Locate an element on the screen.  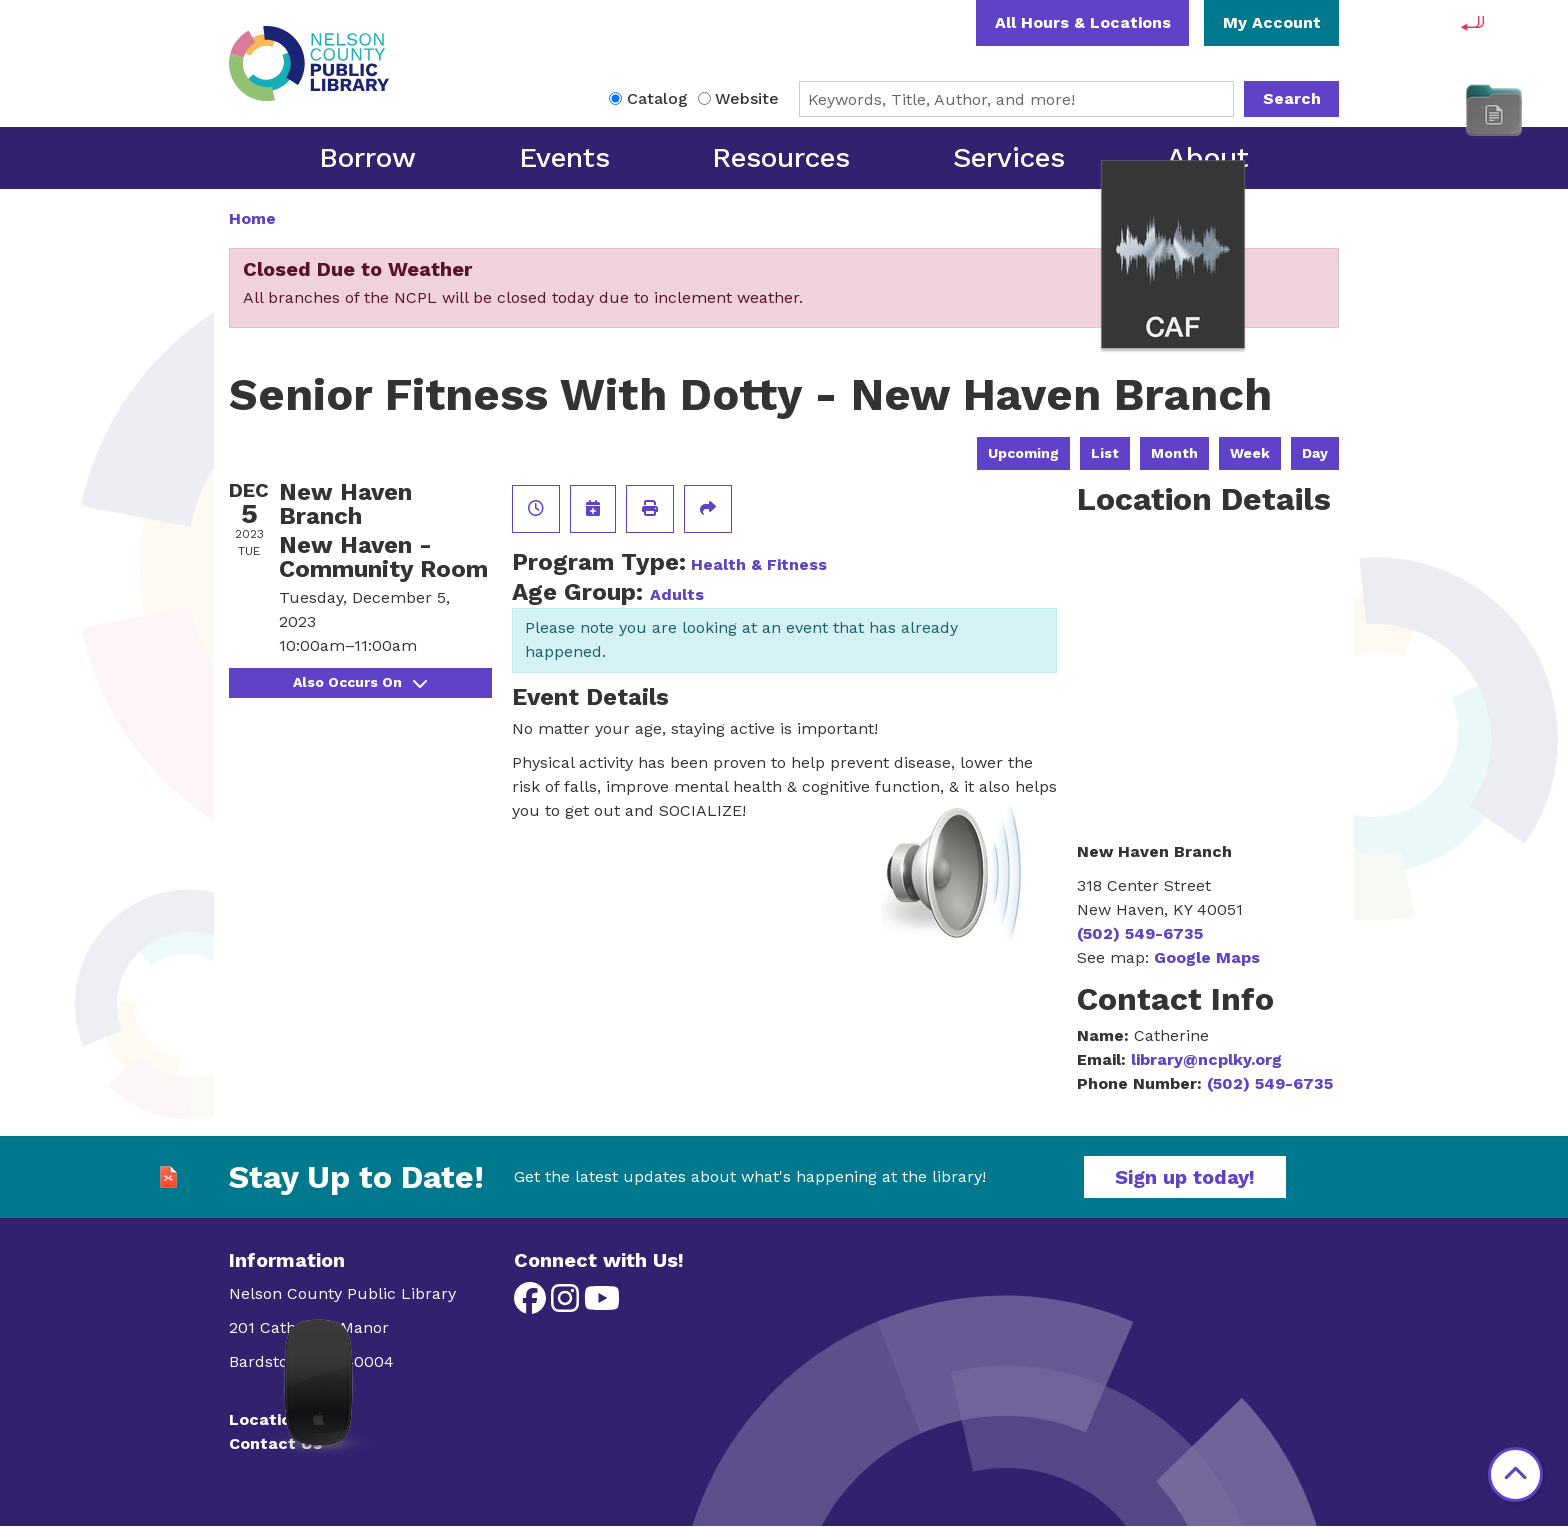
open an xmind mind mapping file is located at coordinates (168, 1177).